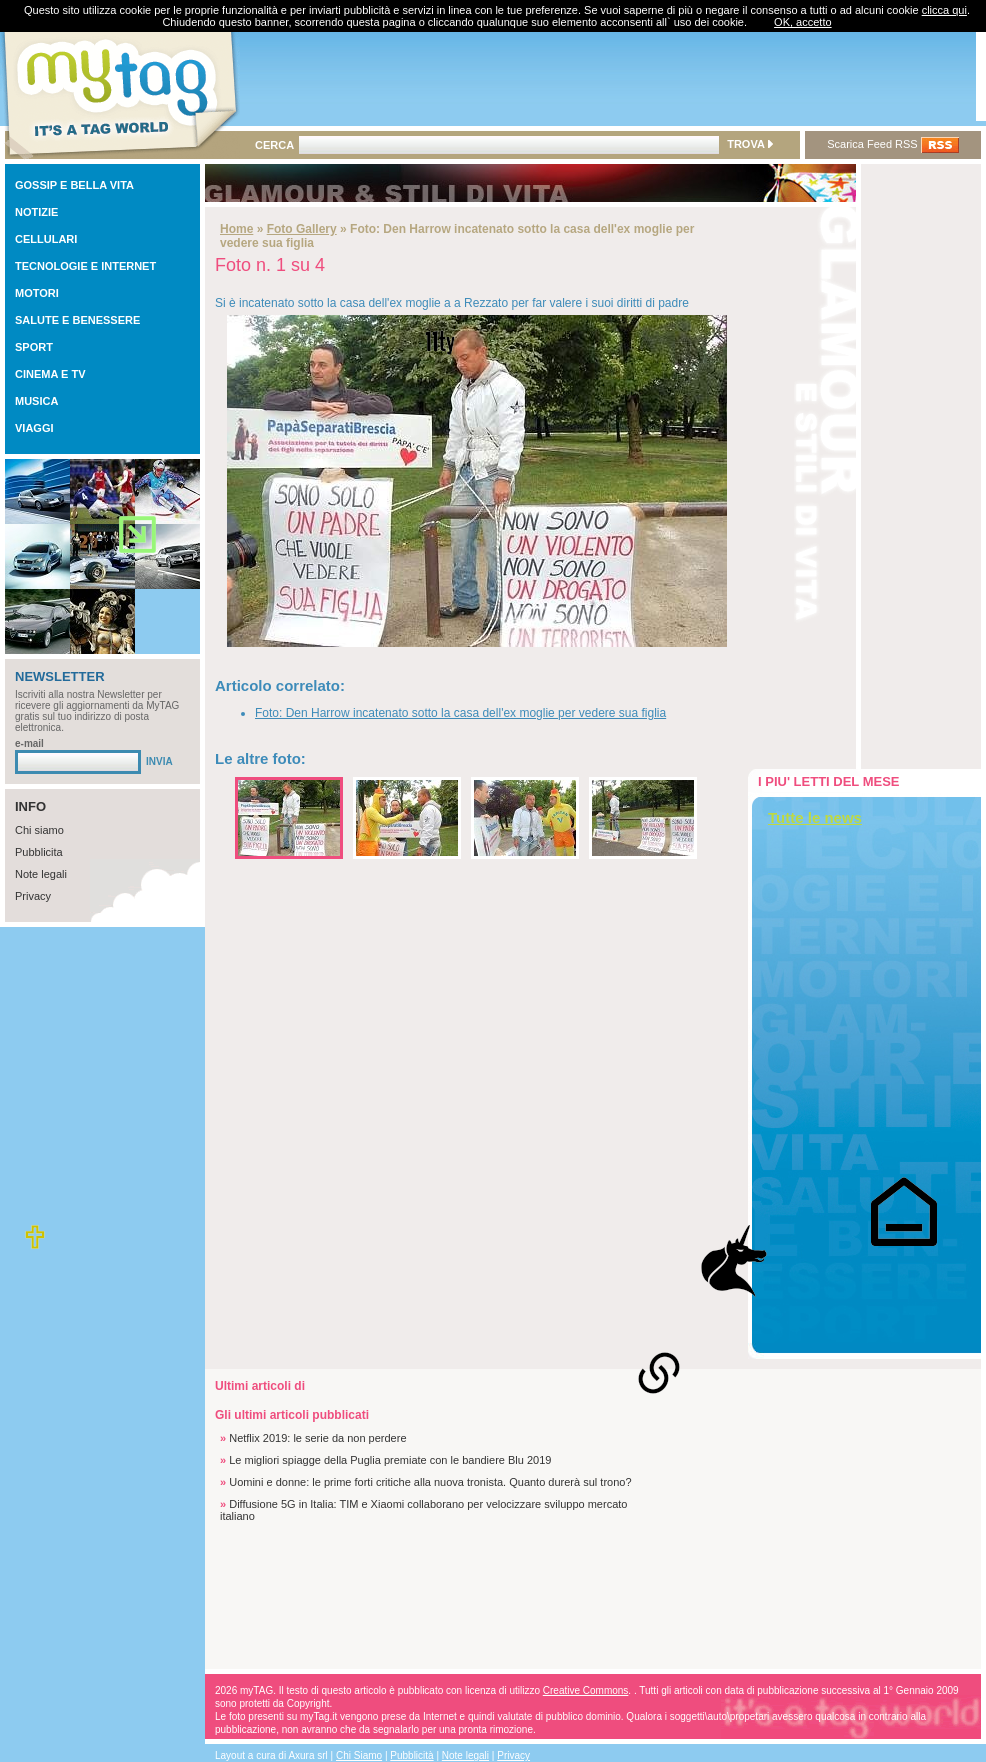 The height and width of the screenshot is (1762, 986). What do you see at coordinates (35, 1237) in the screenshot?
I see `religious or faith-related content` at bounding box center [35, 1237].